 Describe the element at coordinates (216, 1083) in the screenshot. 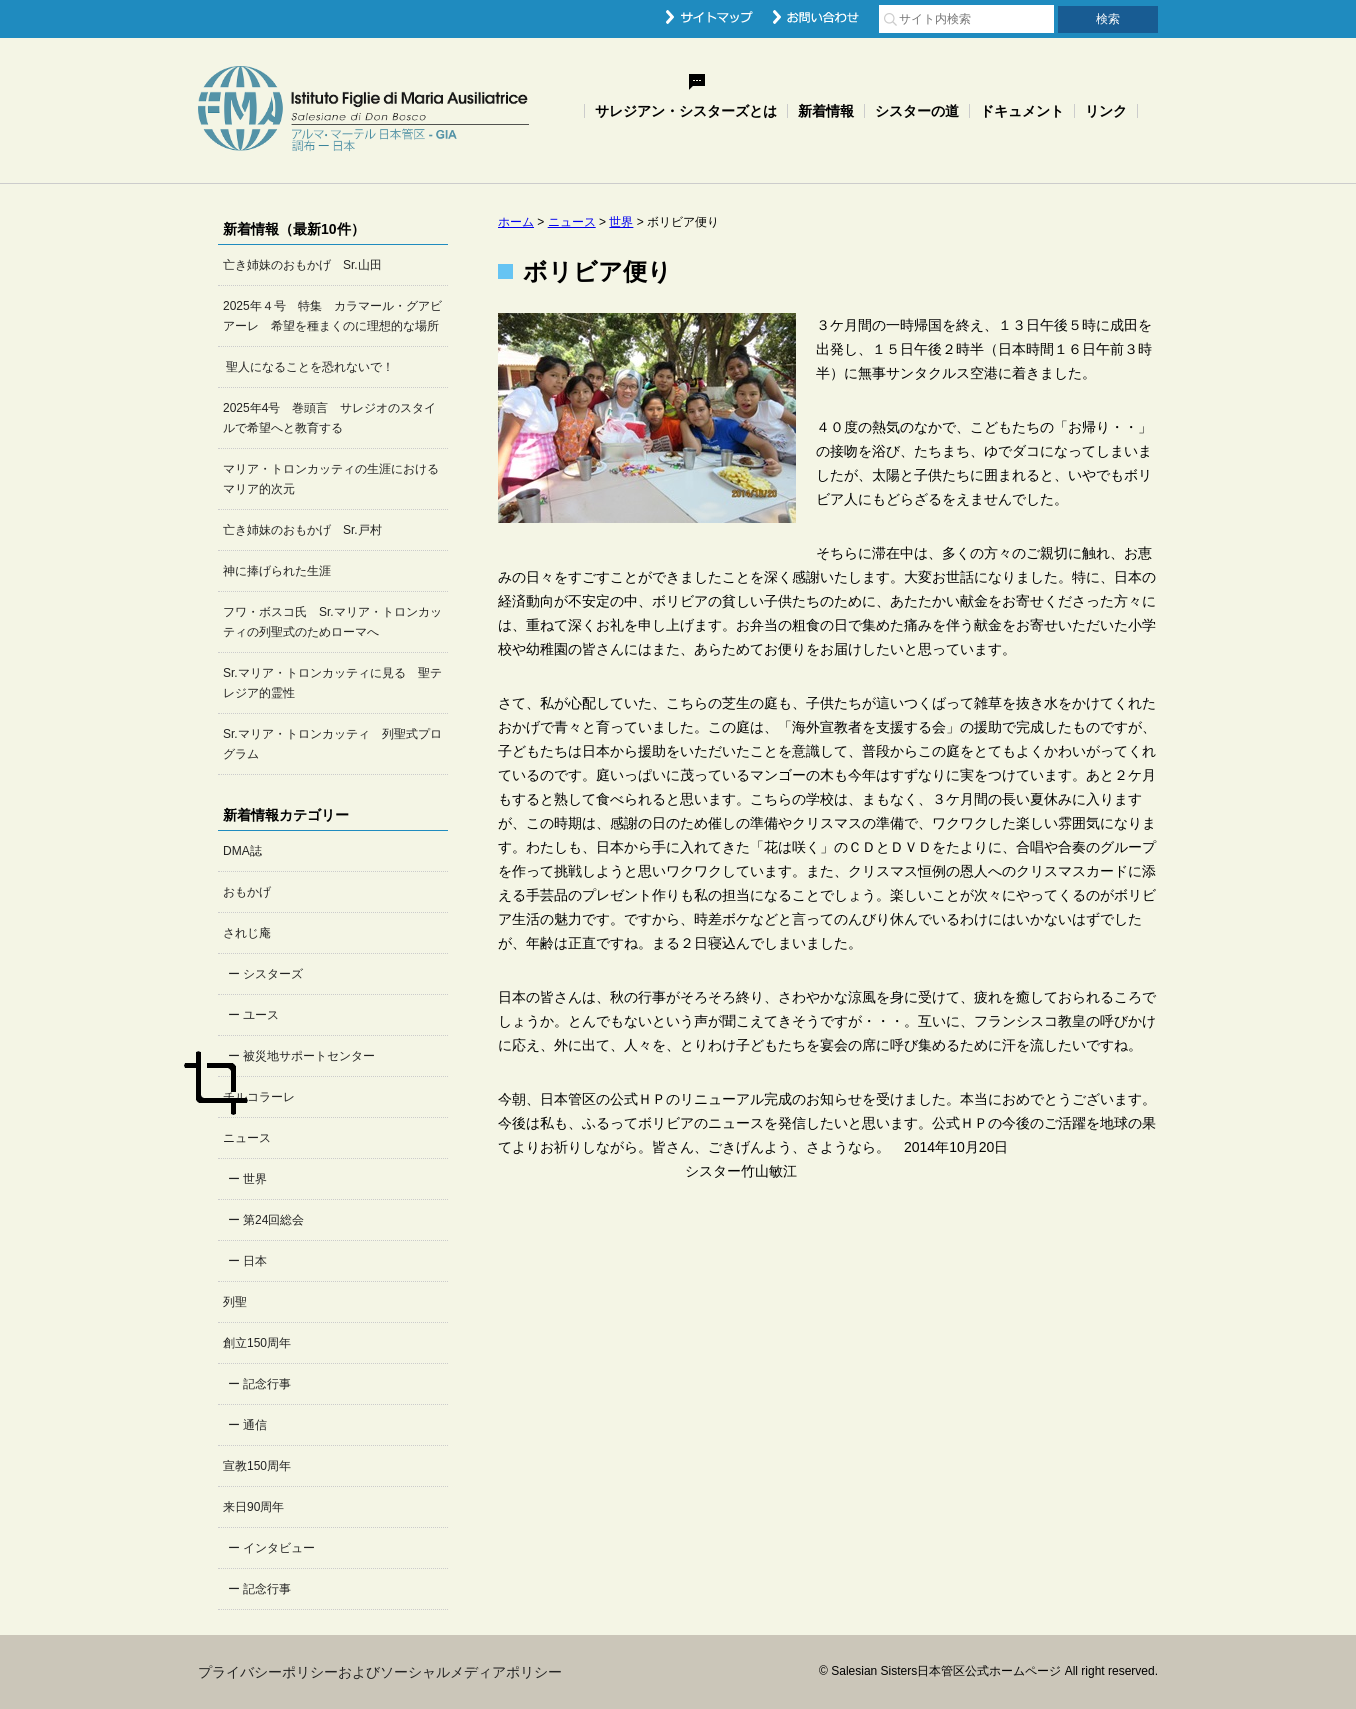

I see `crop an image` at that location.